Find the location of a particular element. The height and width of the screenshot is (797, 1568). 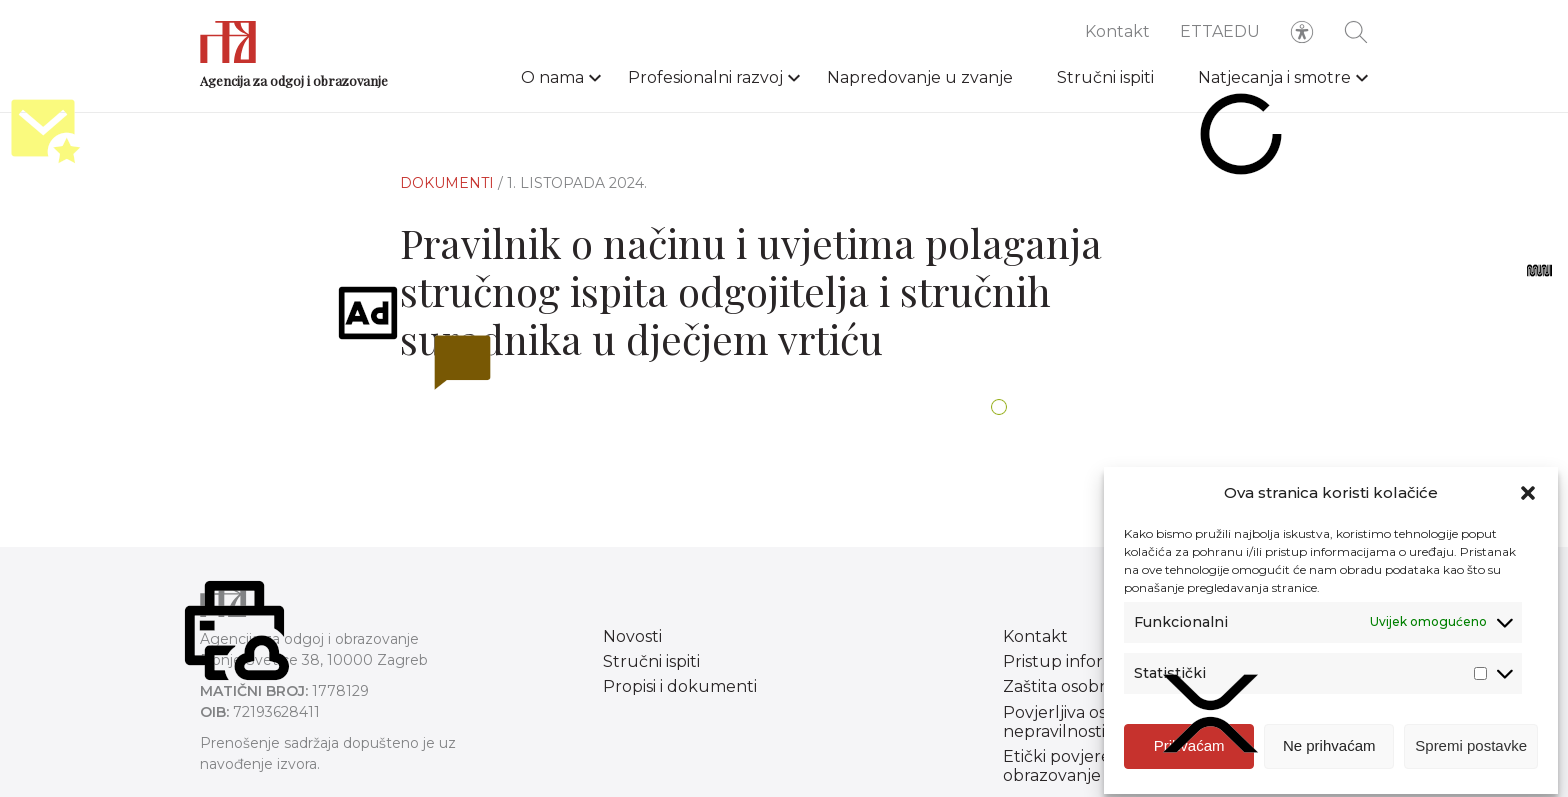

san francisco municipal railway (muni) logo is located at coordinates (1539, 270).